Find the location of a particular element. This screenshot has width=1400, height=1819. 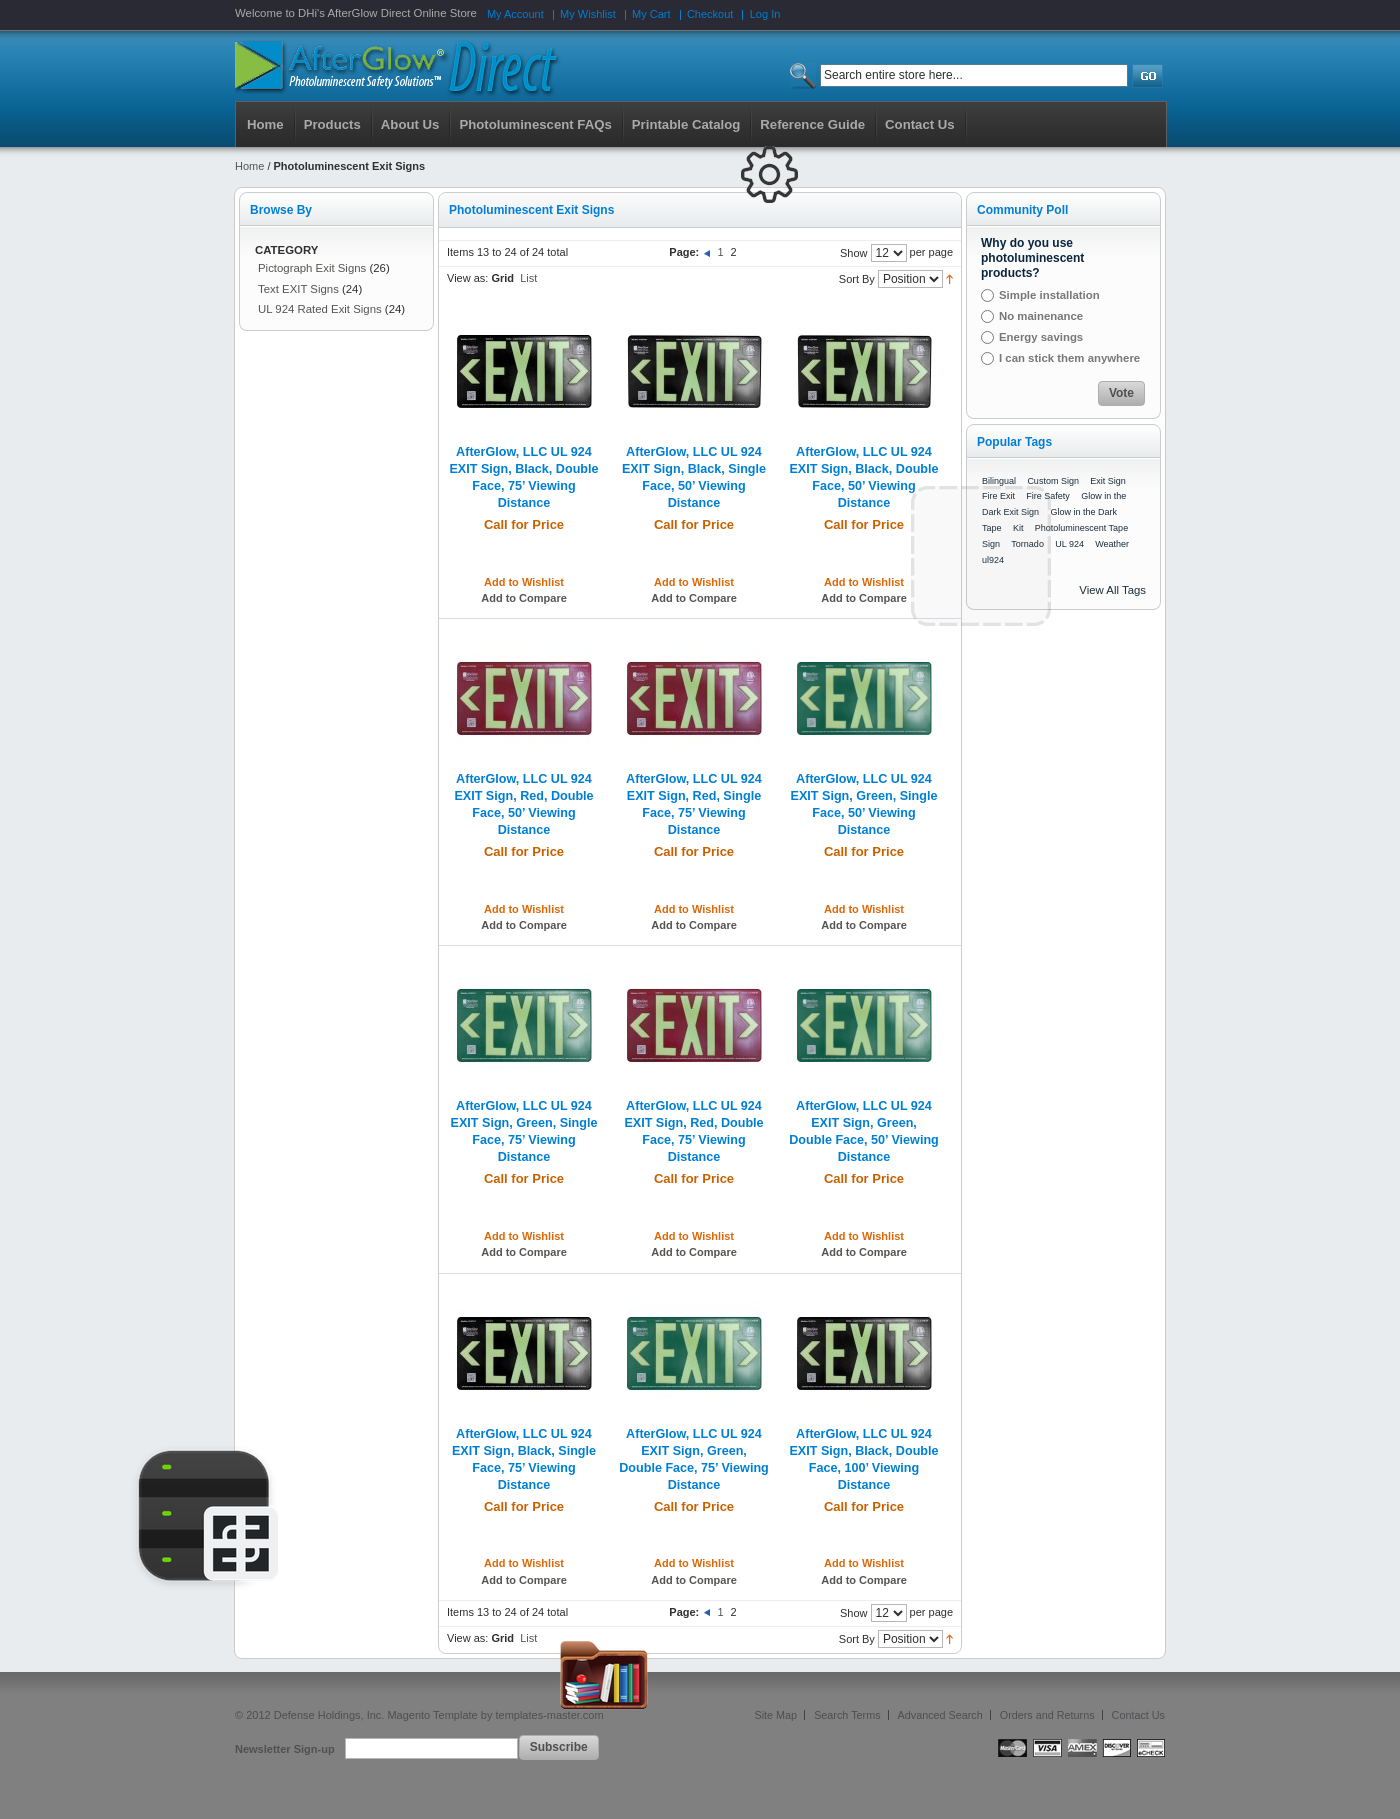

access application settings or preferences is located at coordinates (769, 174).